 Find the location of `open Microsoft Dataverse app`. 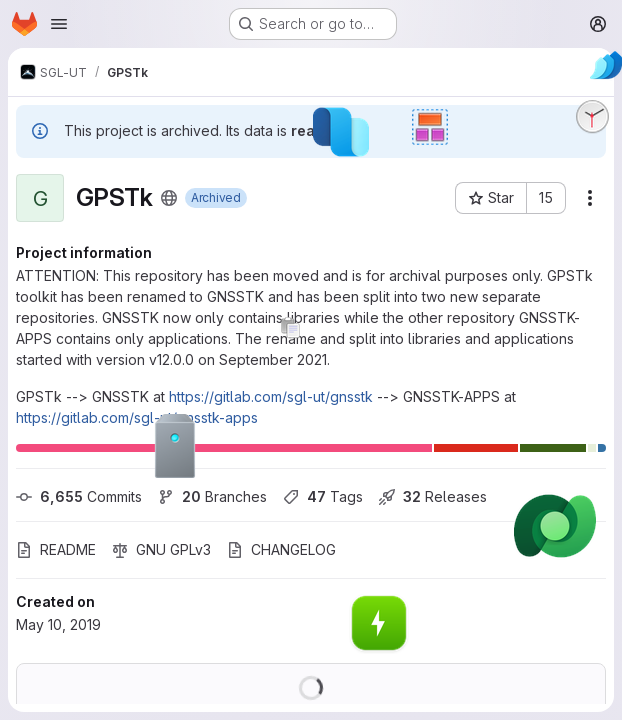

open Microsoft Dataverse app is located at coordinates (555, 526).